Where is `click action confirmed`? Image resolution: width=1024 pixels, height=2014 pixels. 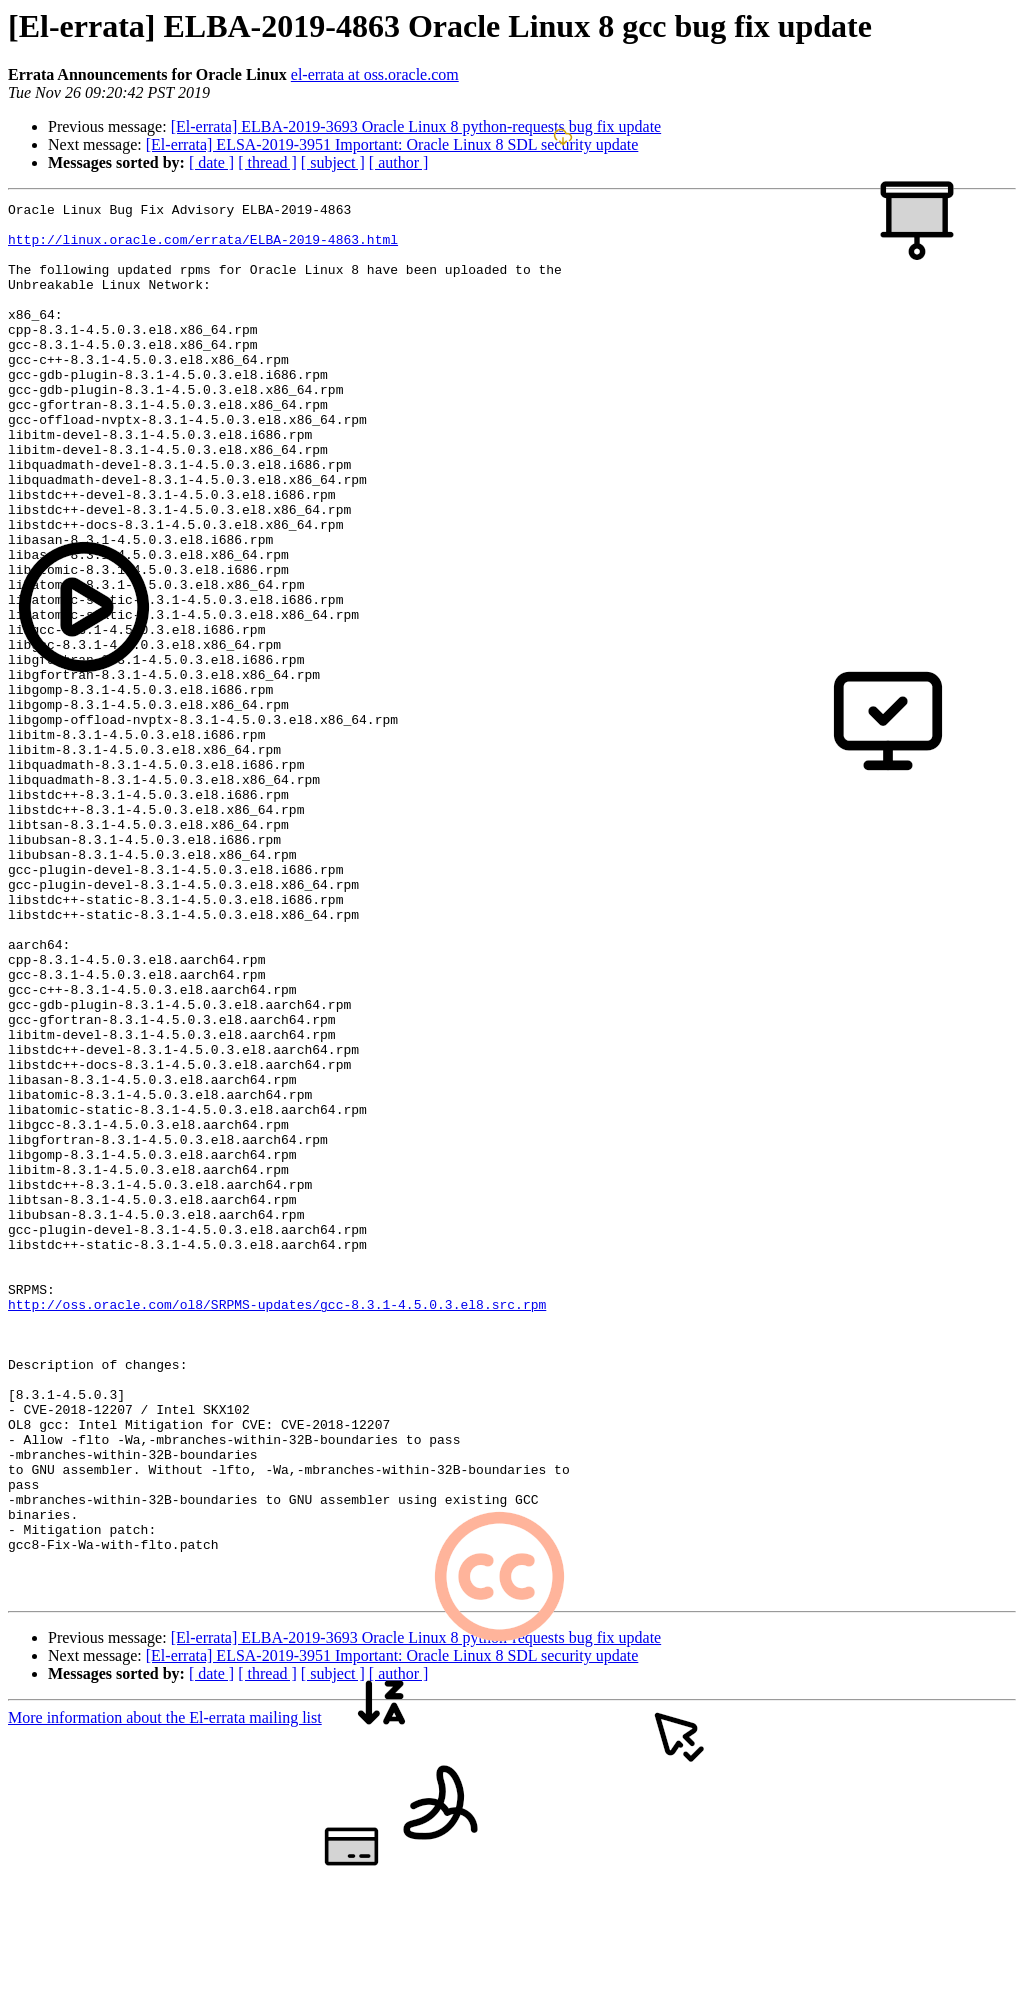
click action confirmed is located at coordinates (678, 1736).